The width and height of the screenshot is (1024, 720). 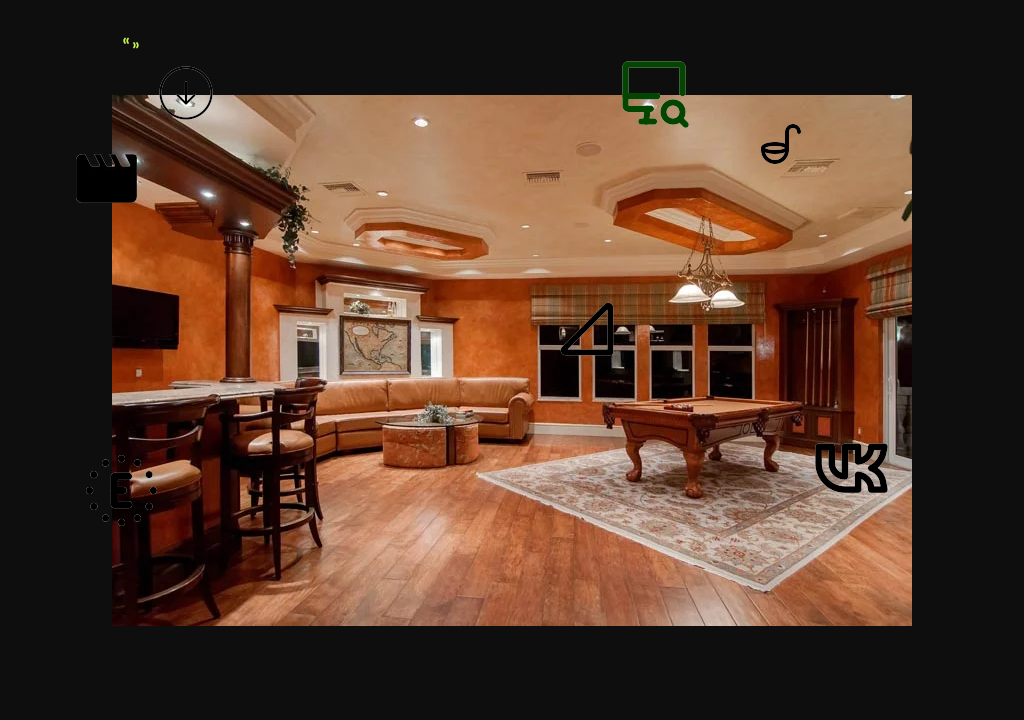 What do you see at coordinates (131, 43) in the screenshot?
I see `view testimonials or customer quotes` at bounding box center [131, 43].